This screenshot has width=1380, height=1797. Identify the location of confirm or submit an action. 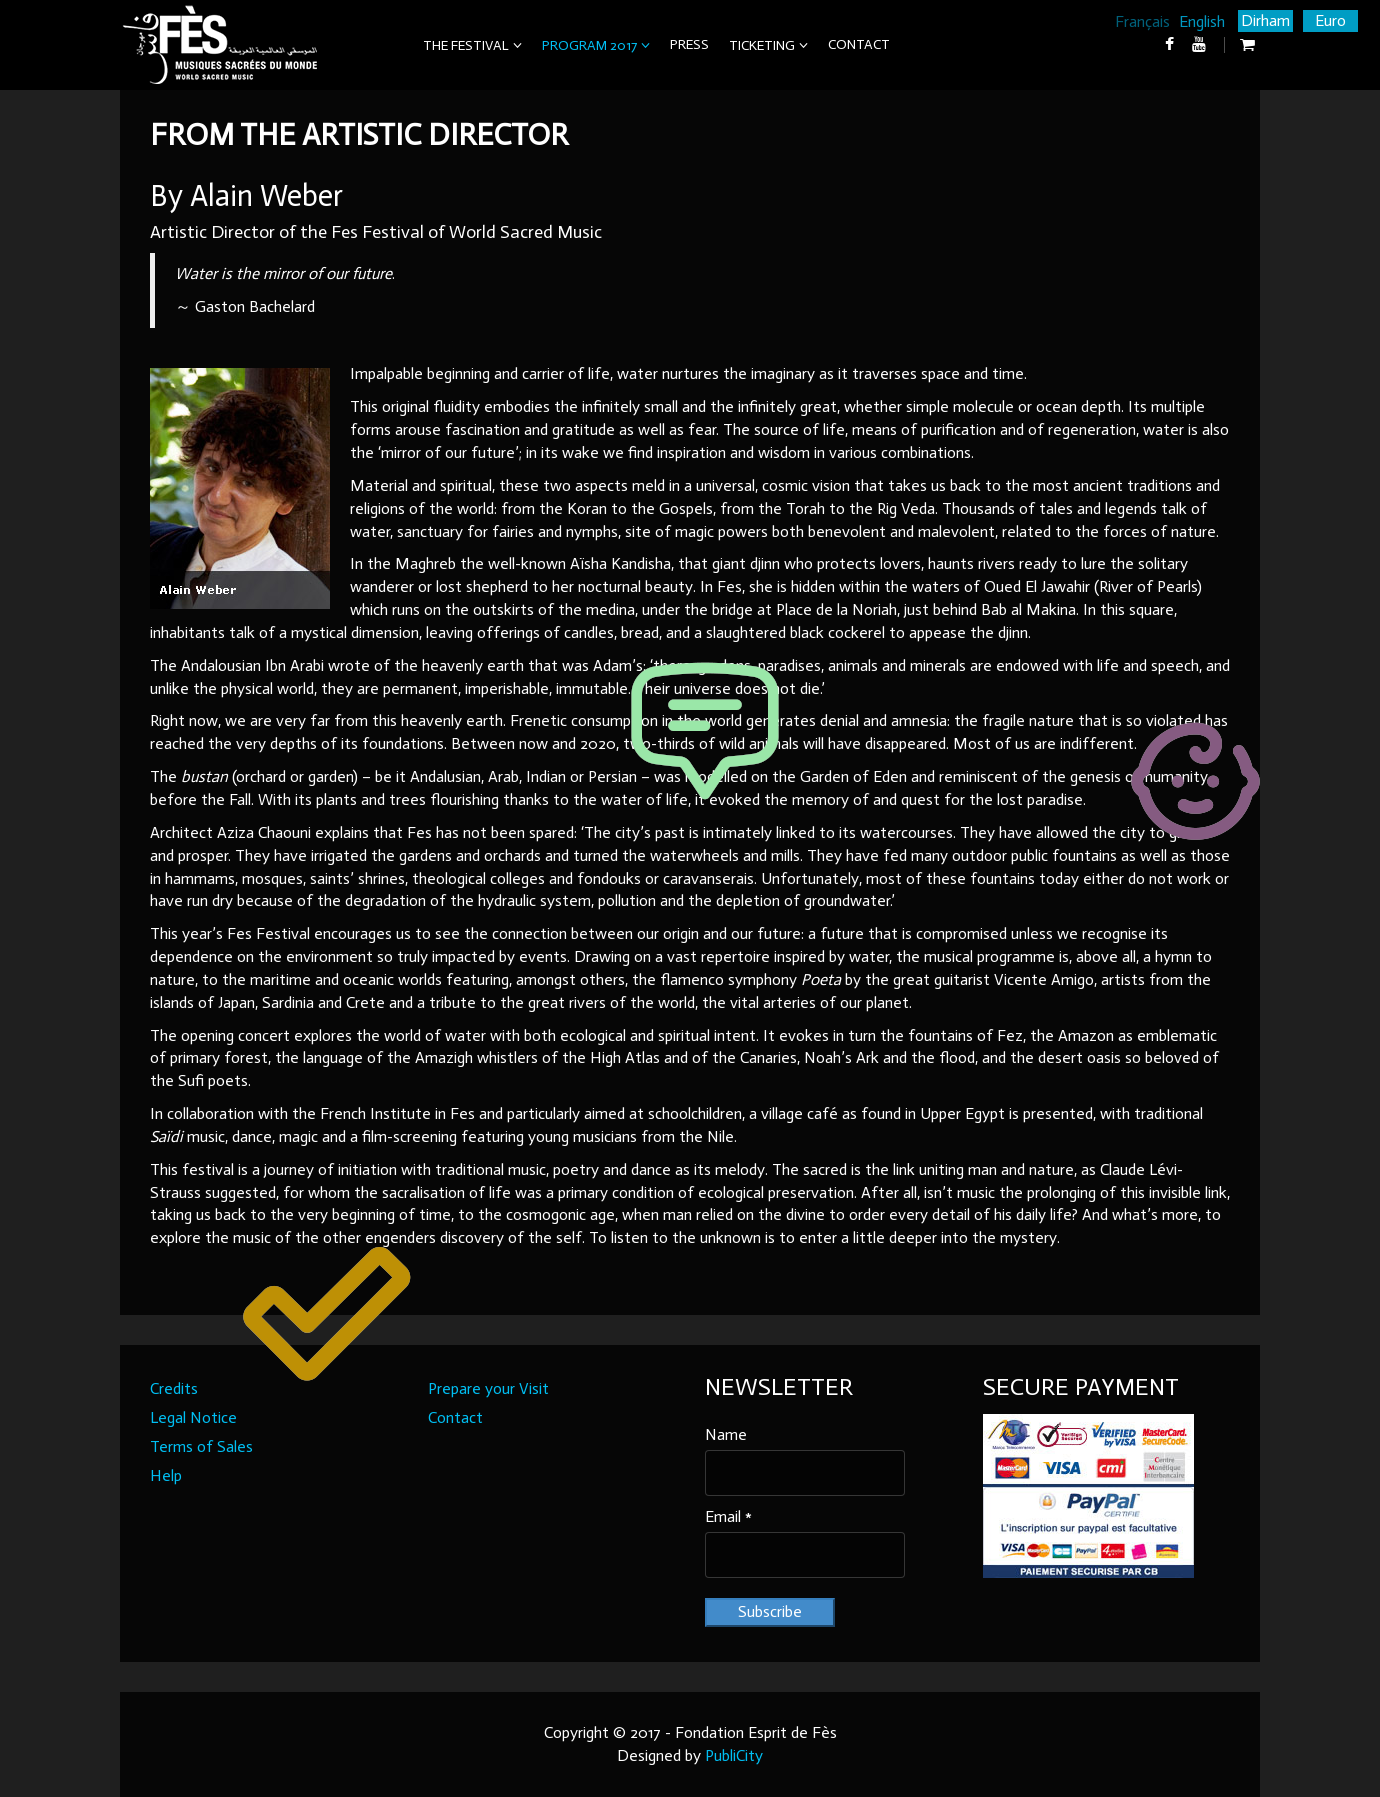
(324, 1311).